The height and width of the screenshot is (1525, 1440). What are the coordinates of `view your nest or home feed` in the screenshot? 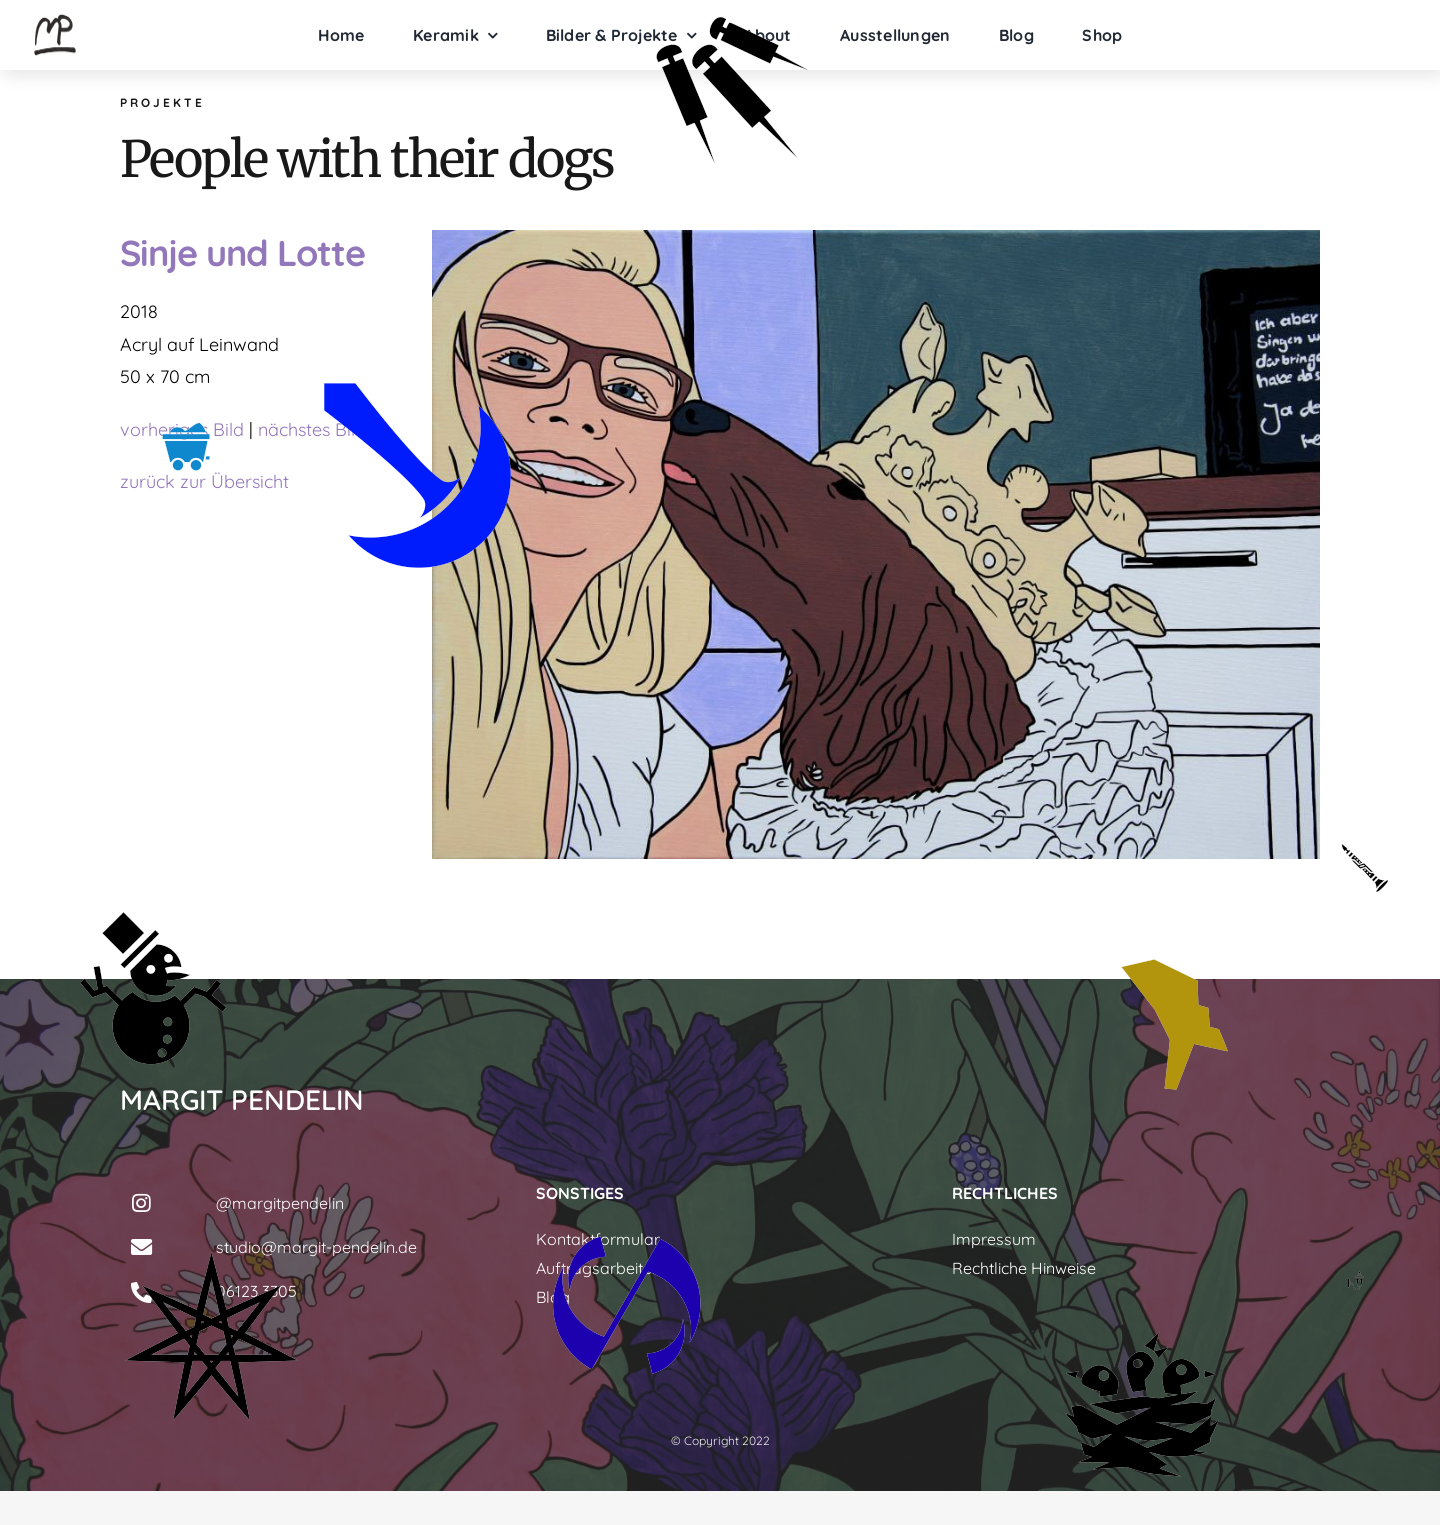 It's located at (1140, 1402).